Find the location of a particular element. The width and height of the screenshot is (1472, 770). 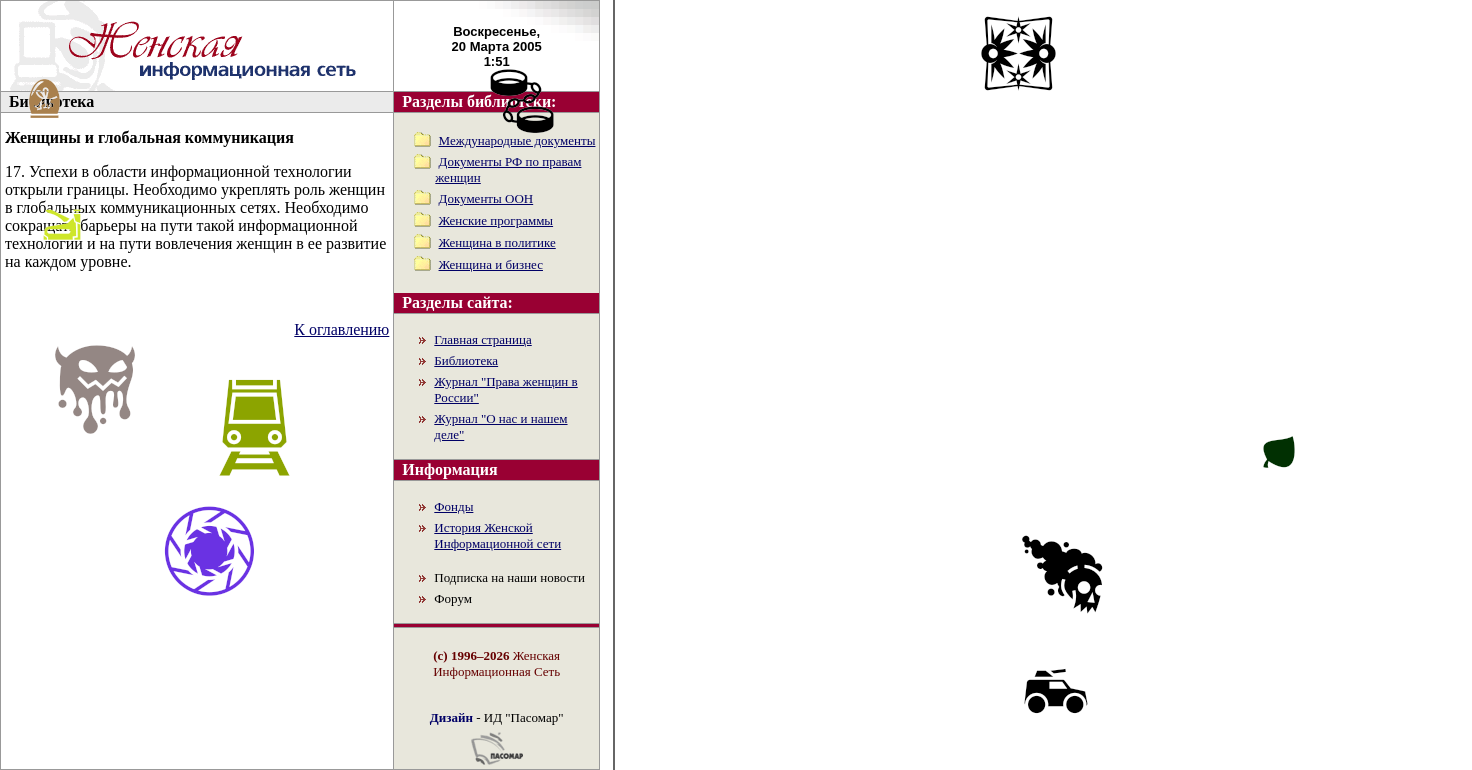

use heavy-duty stapler tool is located at coordinates (62, 224).